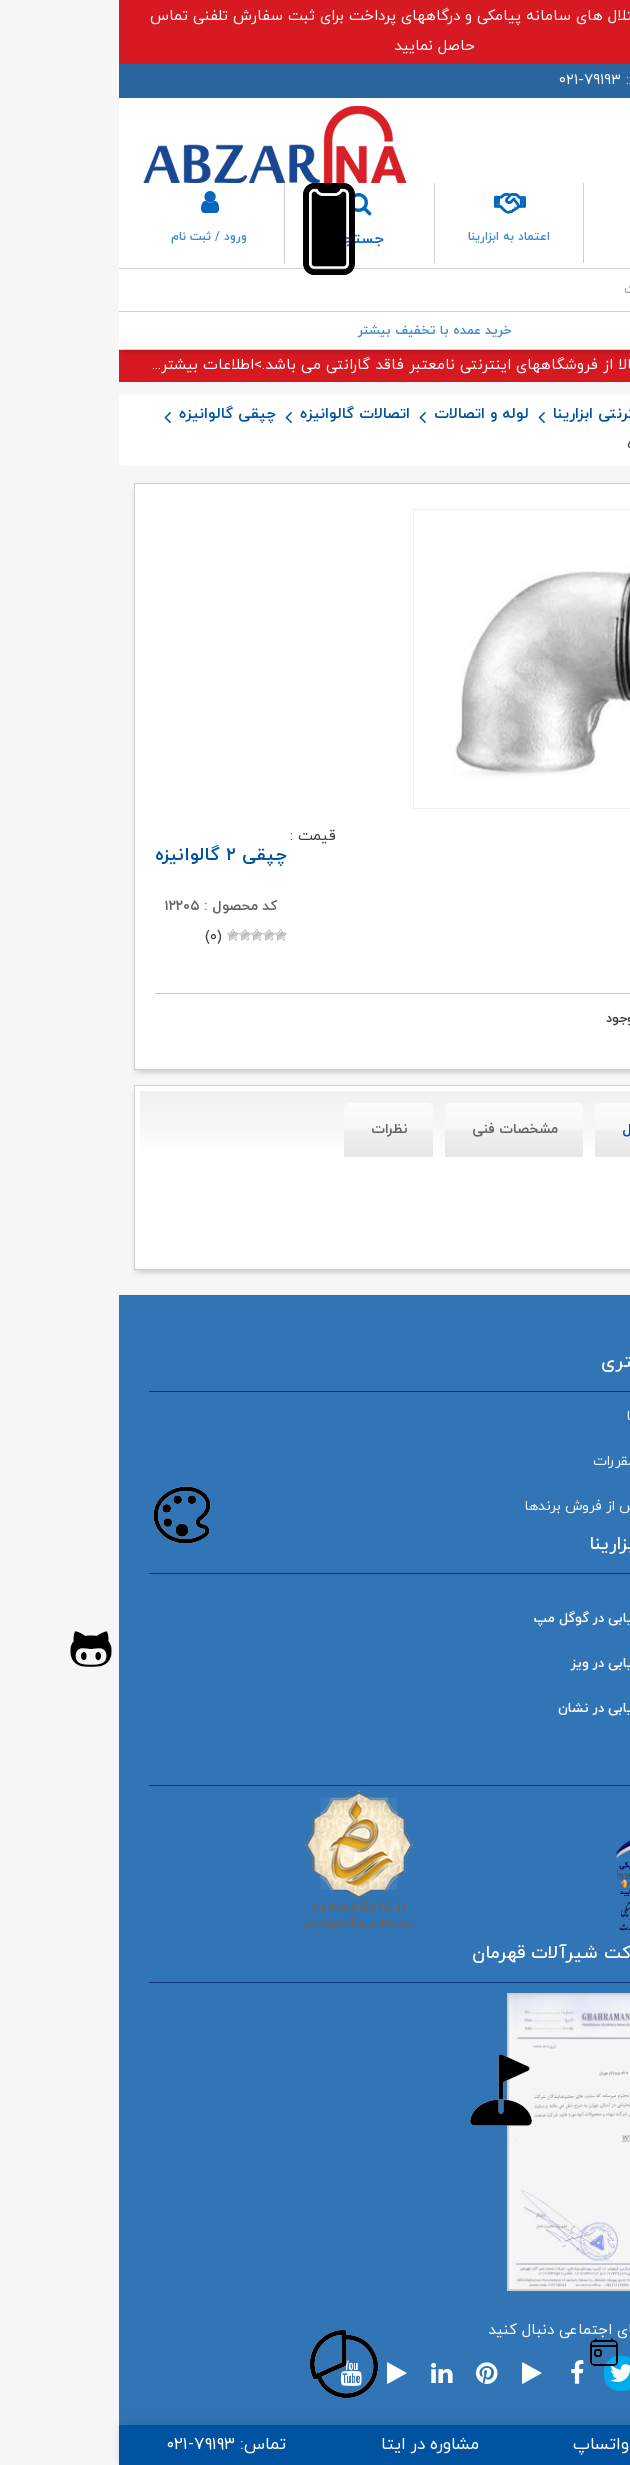  I want to click on view today's date or events, so click(604, 2352).